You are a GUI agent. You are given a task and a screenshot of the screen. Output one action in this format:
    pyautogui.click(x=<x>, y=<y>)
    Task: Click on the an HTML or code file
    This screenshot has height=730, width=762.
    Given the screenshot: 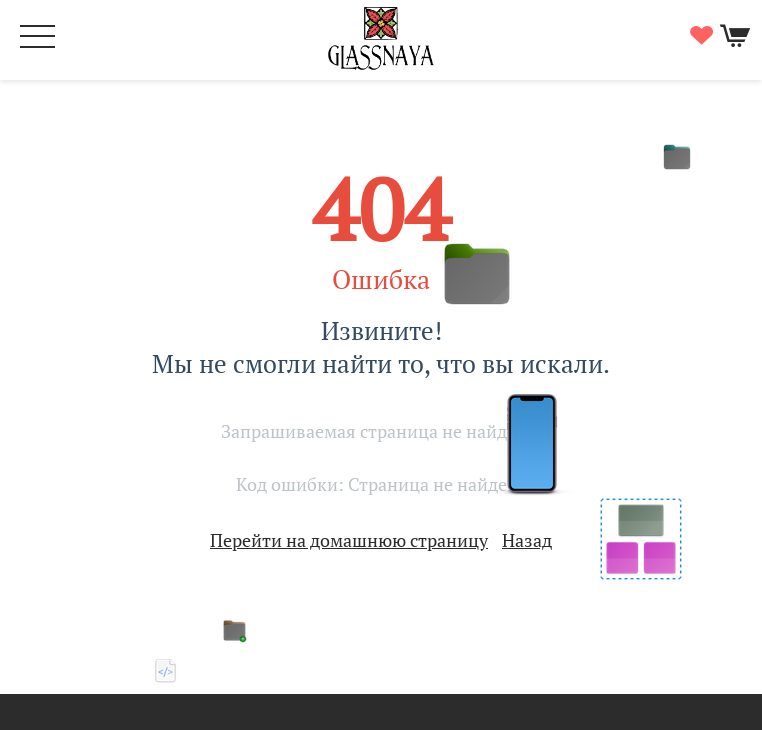 What is the action you would take?
    pyautogui.click(x=165, y=670)
    